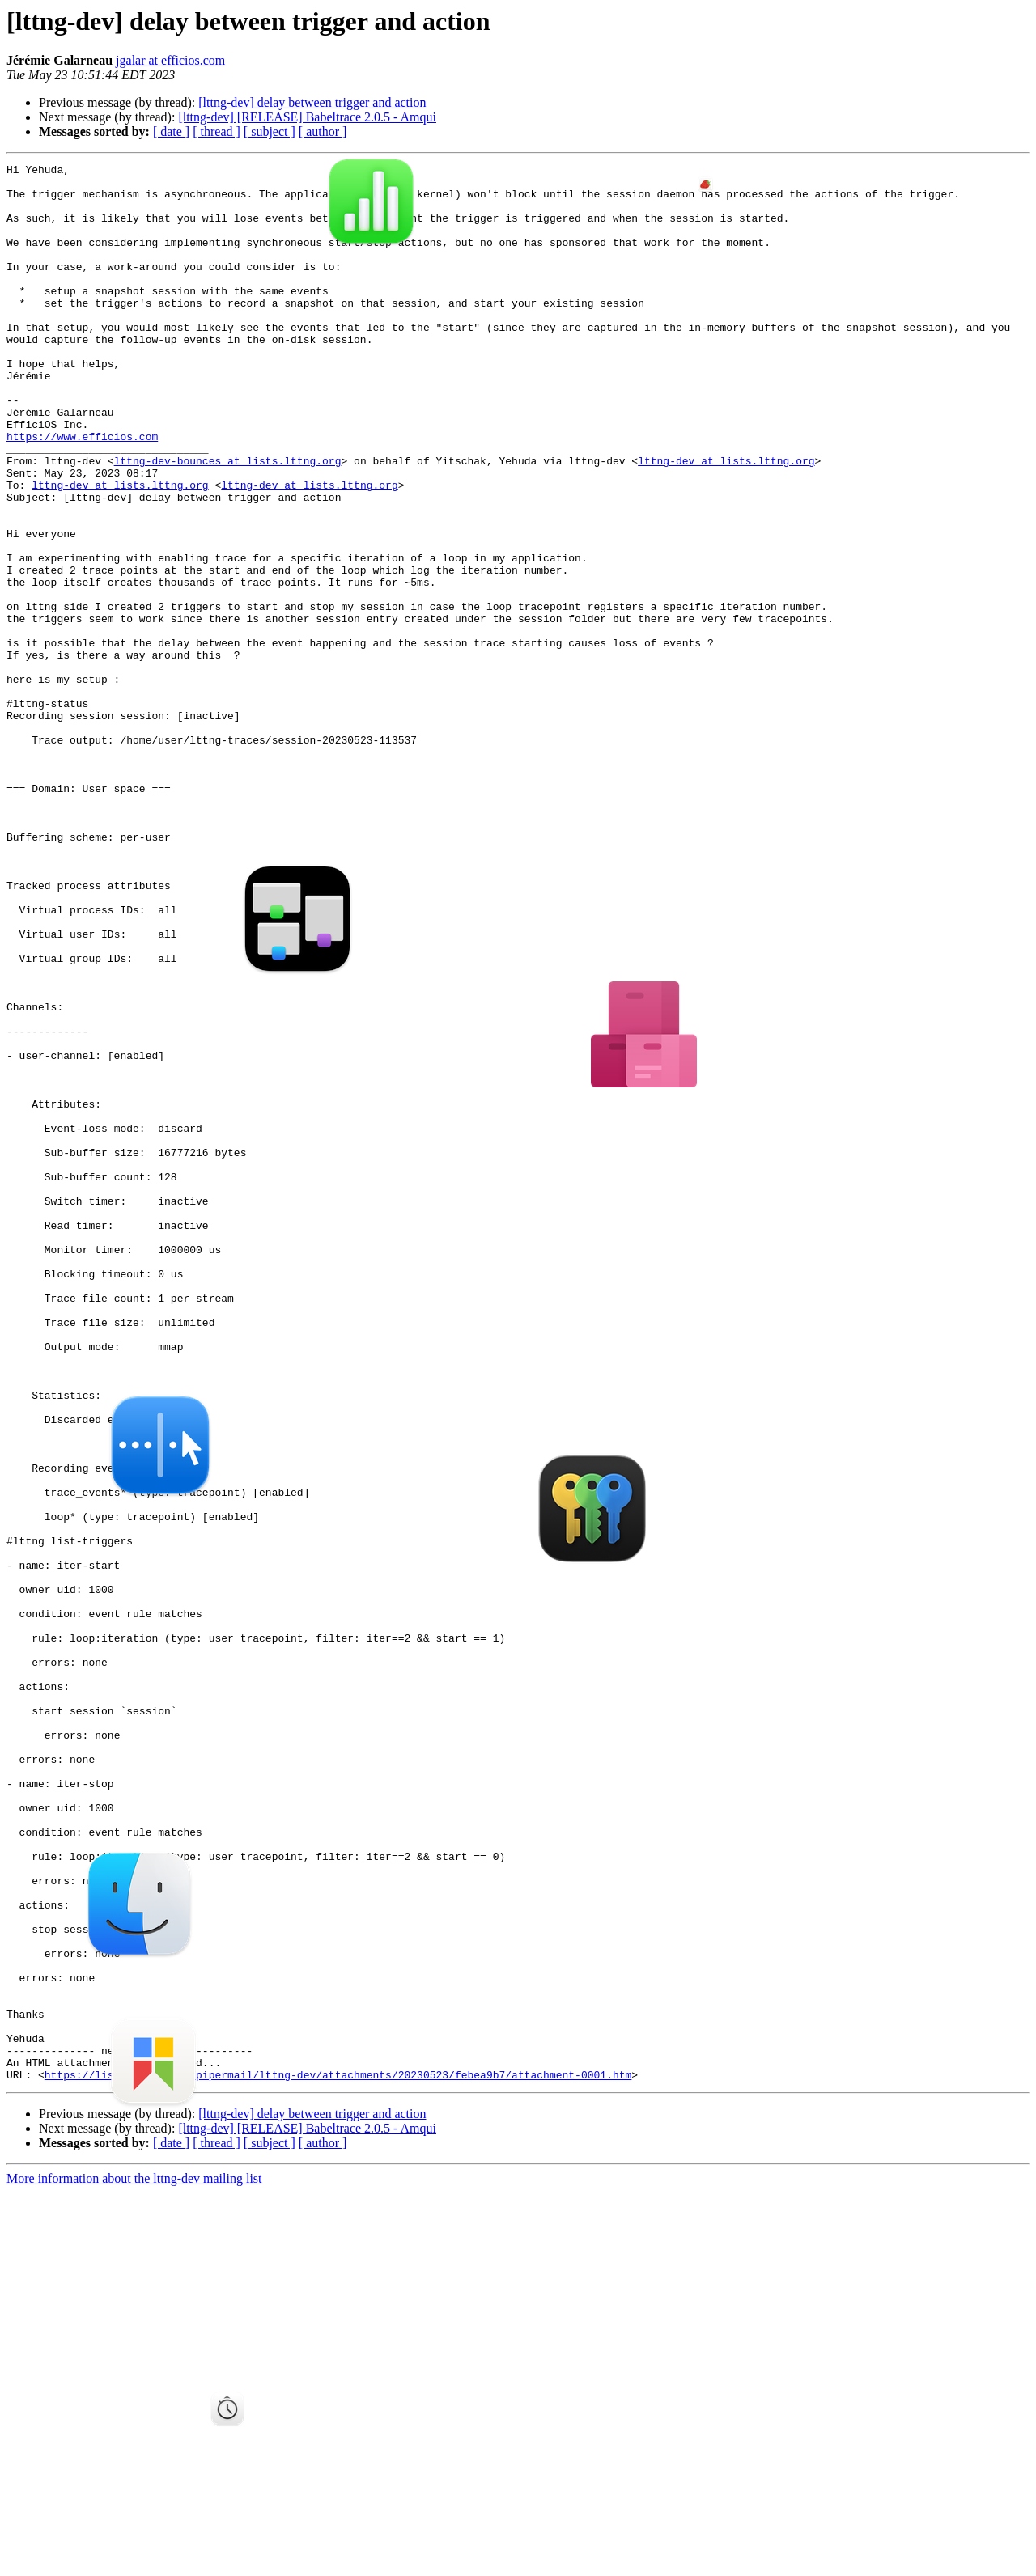  Describe the element at coordinates (371, 201) in the screenshot. I see `open Numbers spreadsheet app` at that location.